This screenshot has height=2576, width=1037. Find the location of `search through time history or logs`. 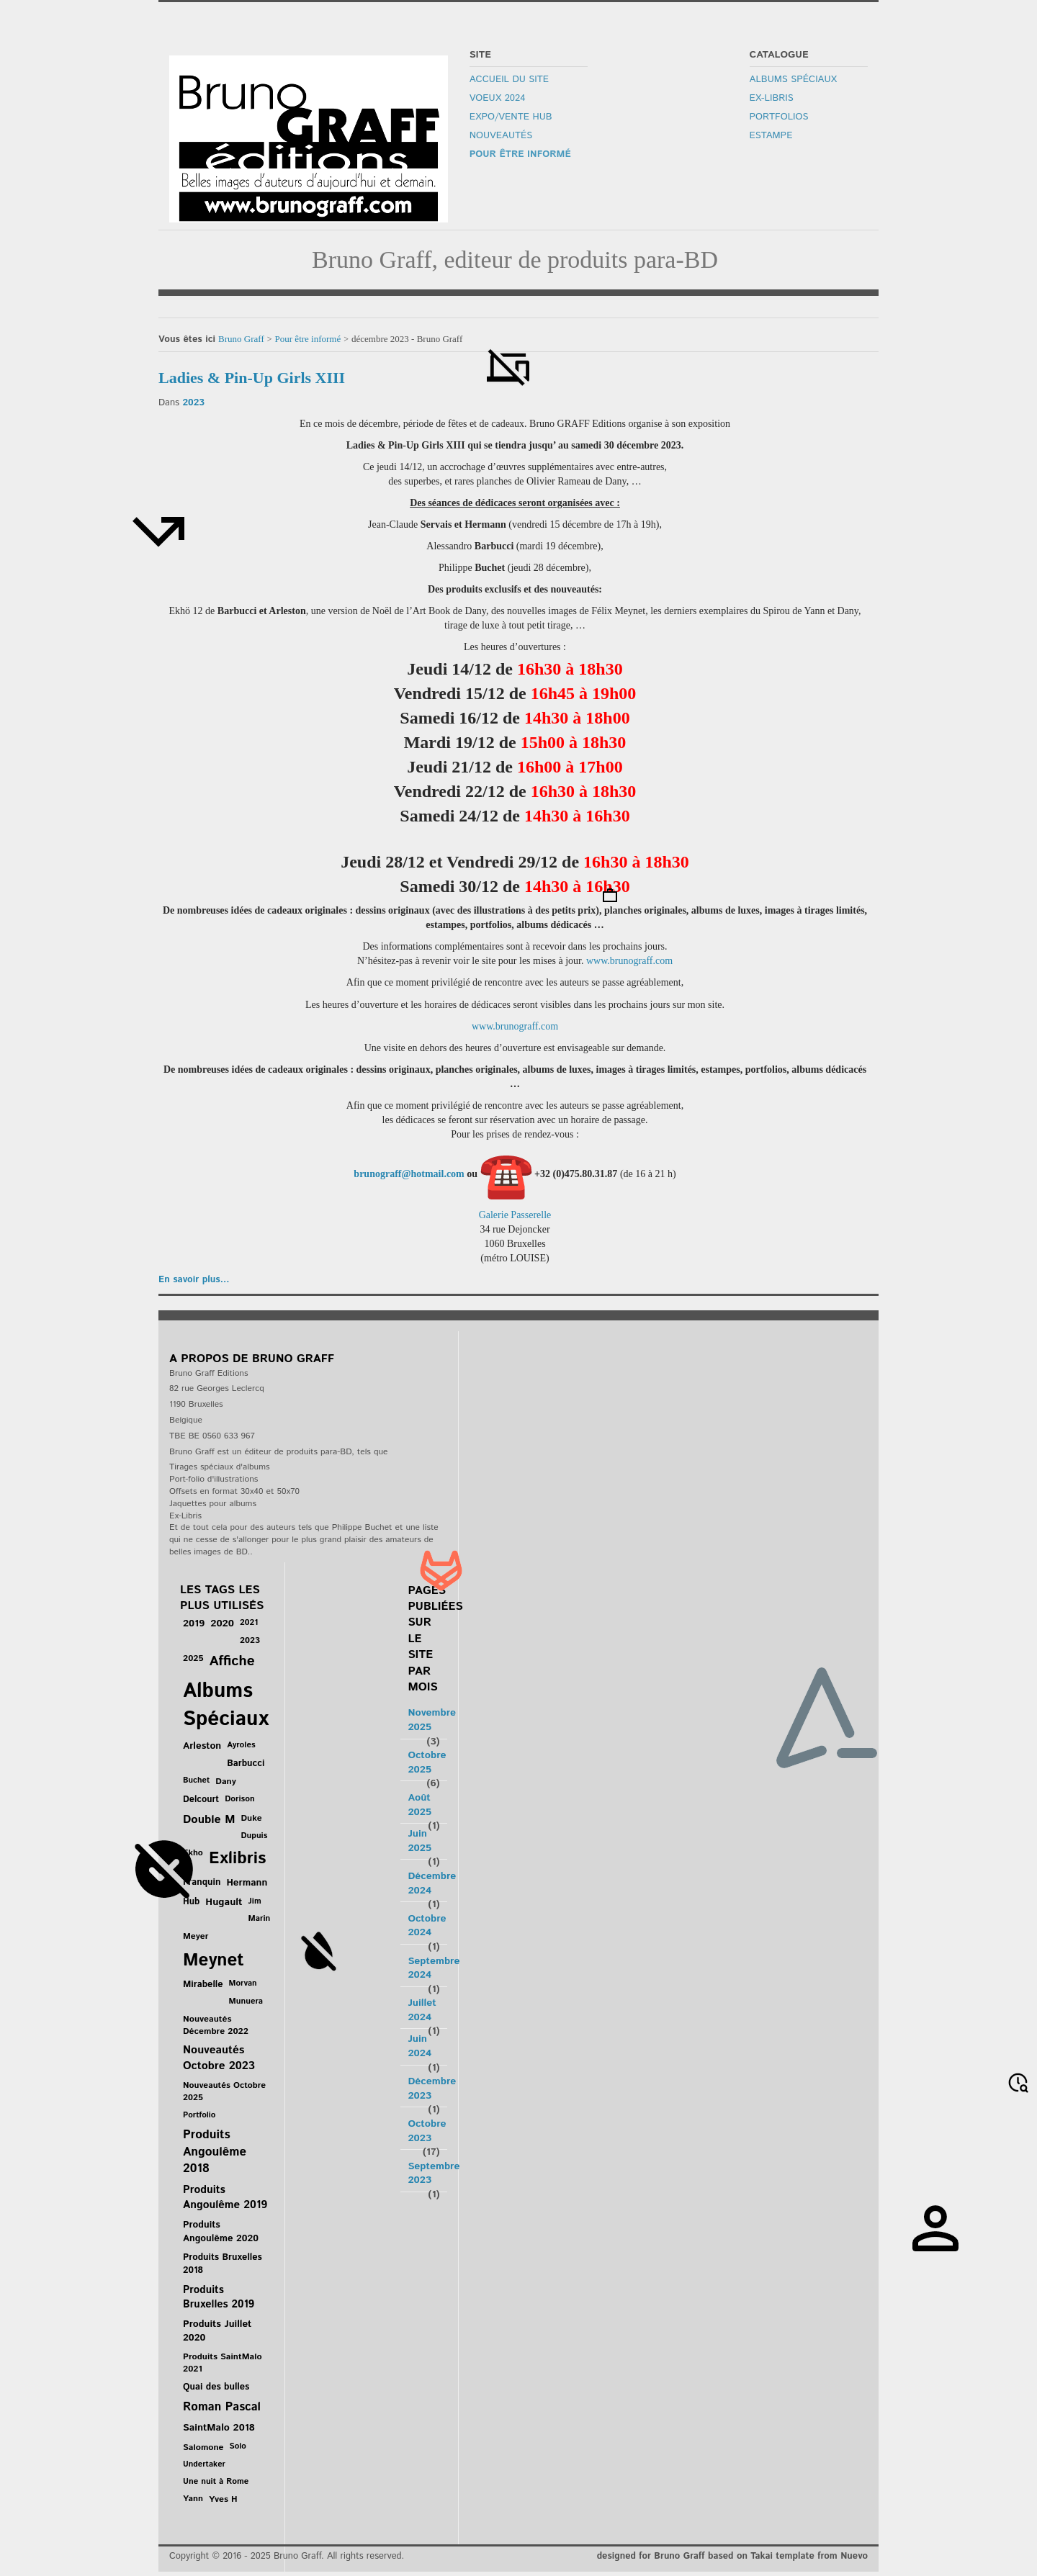

search through time history or logs is located at coordinates (1018, 2082).